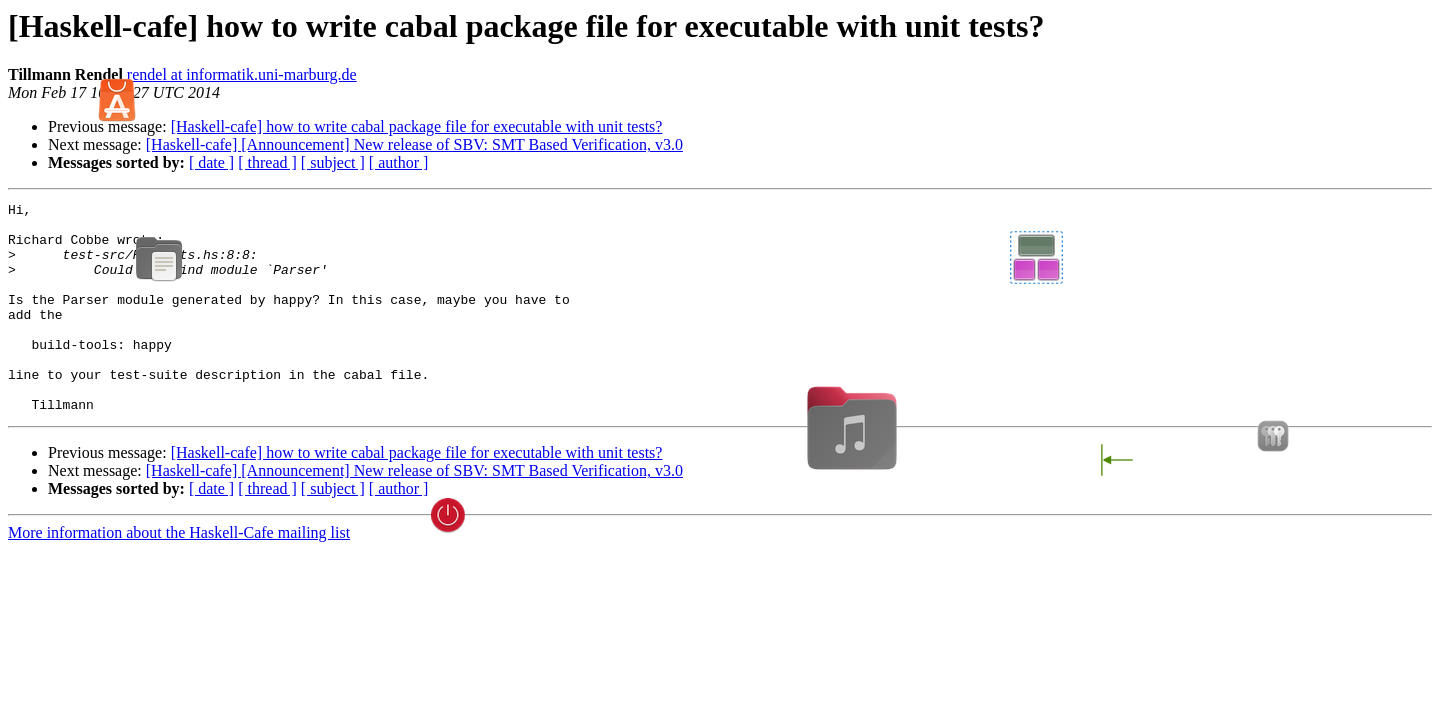 The height and width of the screenshot is (720, 1440). I want to click on select all items in the current view, so click(1036, 257).